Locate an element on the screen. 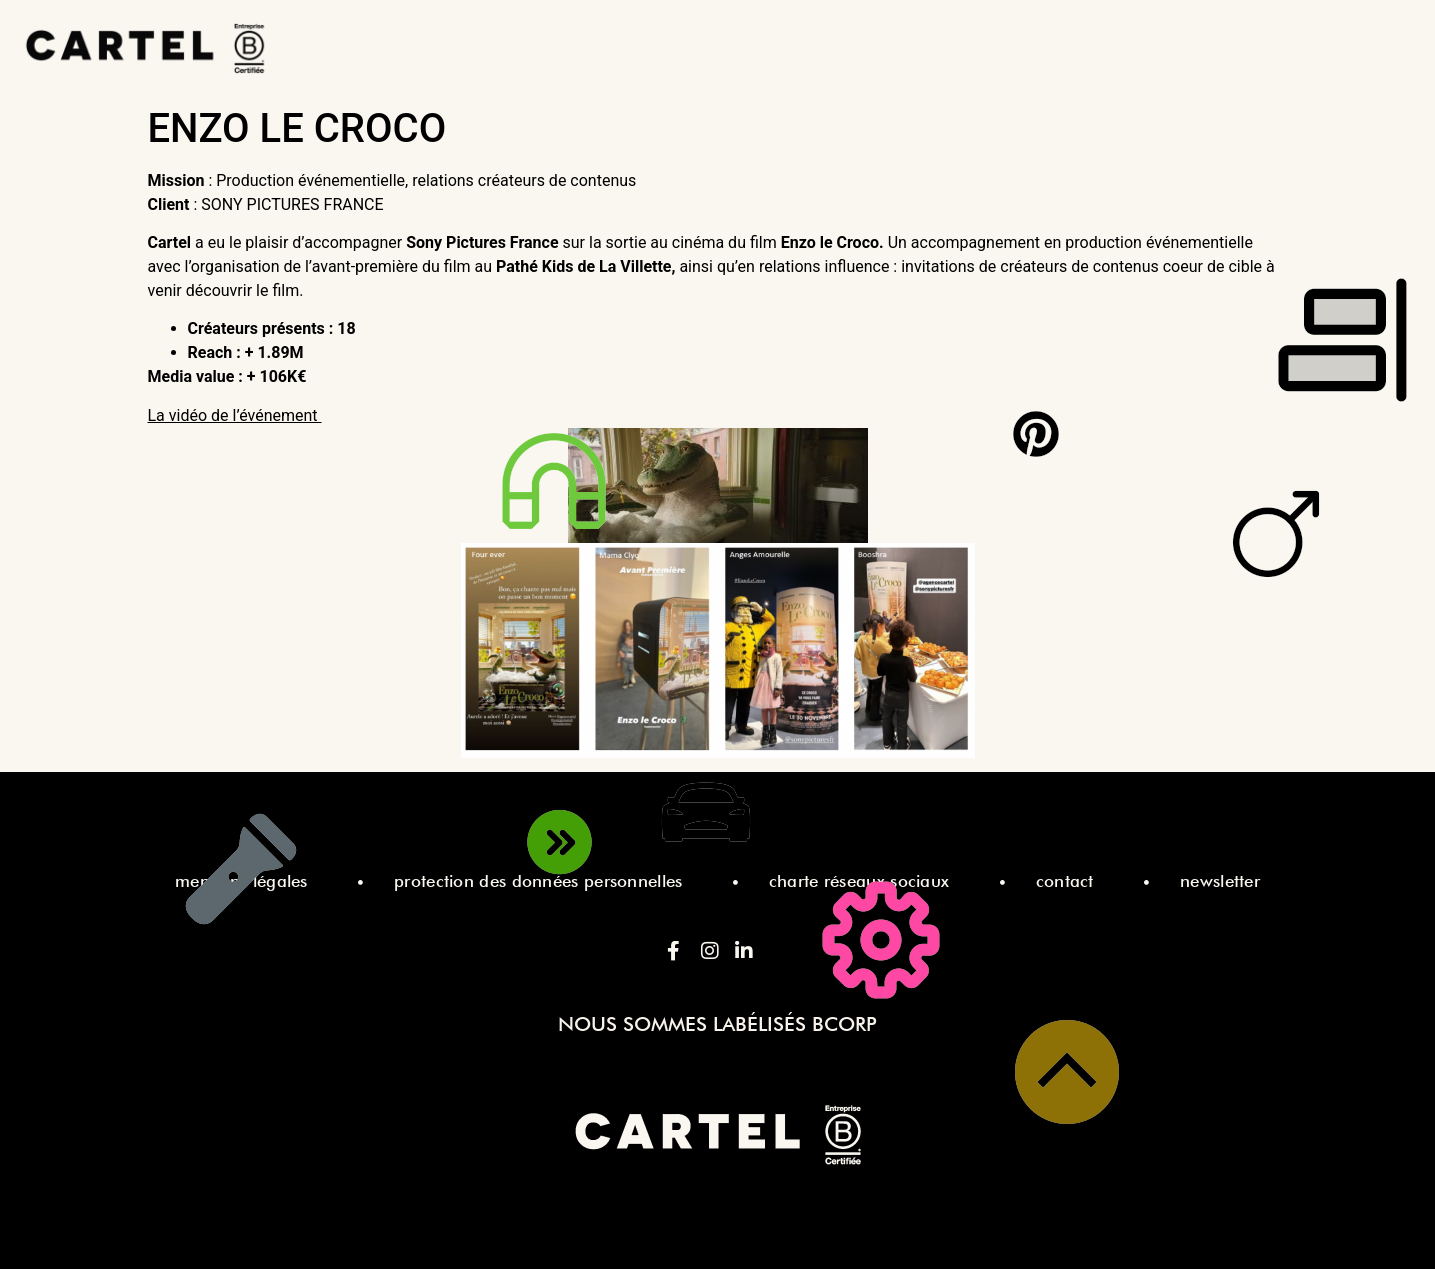 The height and width of the screenshot is (1269, 1435). scroll to top of page is located at coordinates (1067, 1072).